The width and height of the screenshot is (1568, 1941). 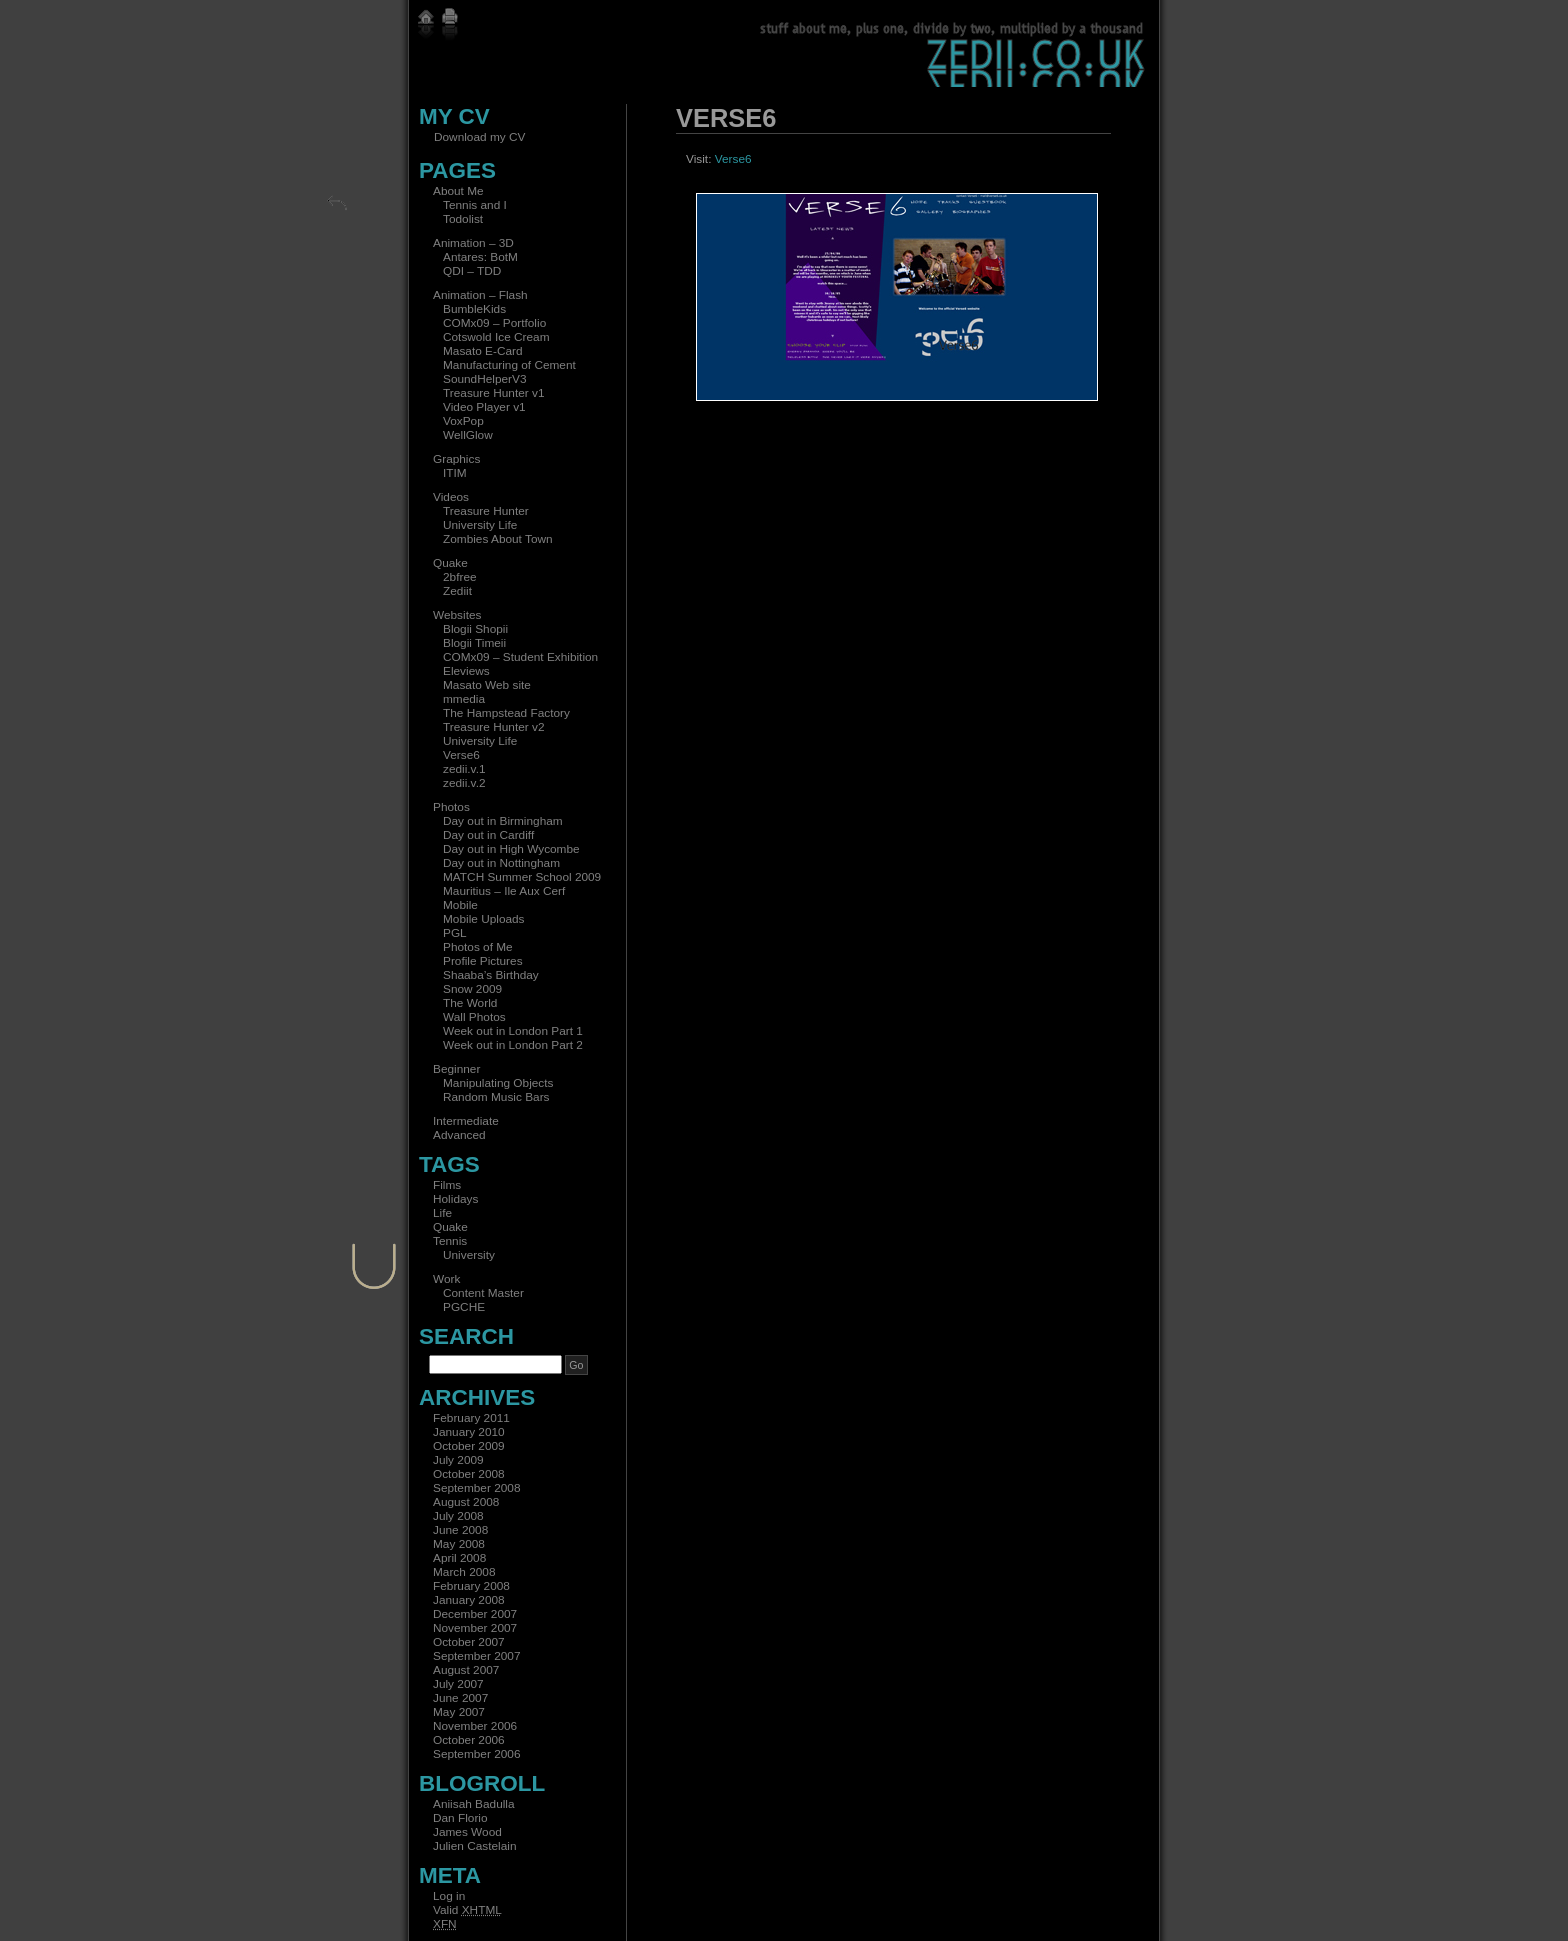 I want to click on perform a union operation on selected shapes, so click(x=374, y=1263).